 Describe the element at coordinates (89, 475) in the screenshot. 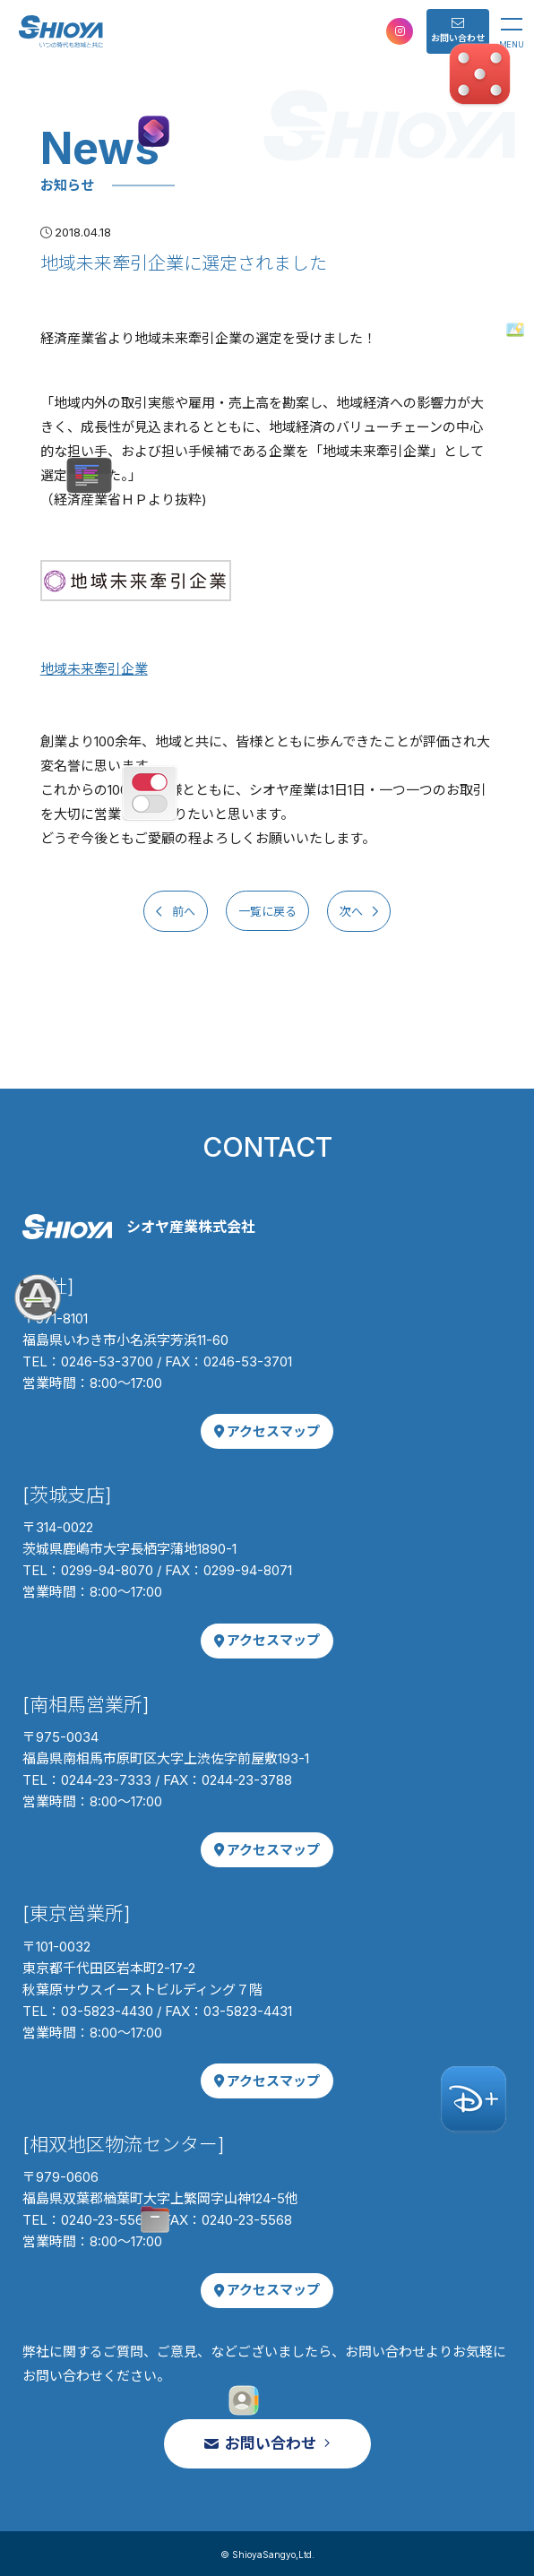

I see `open the software development environment` at that location.